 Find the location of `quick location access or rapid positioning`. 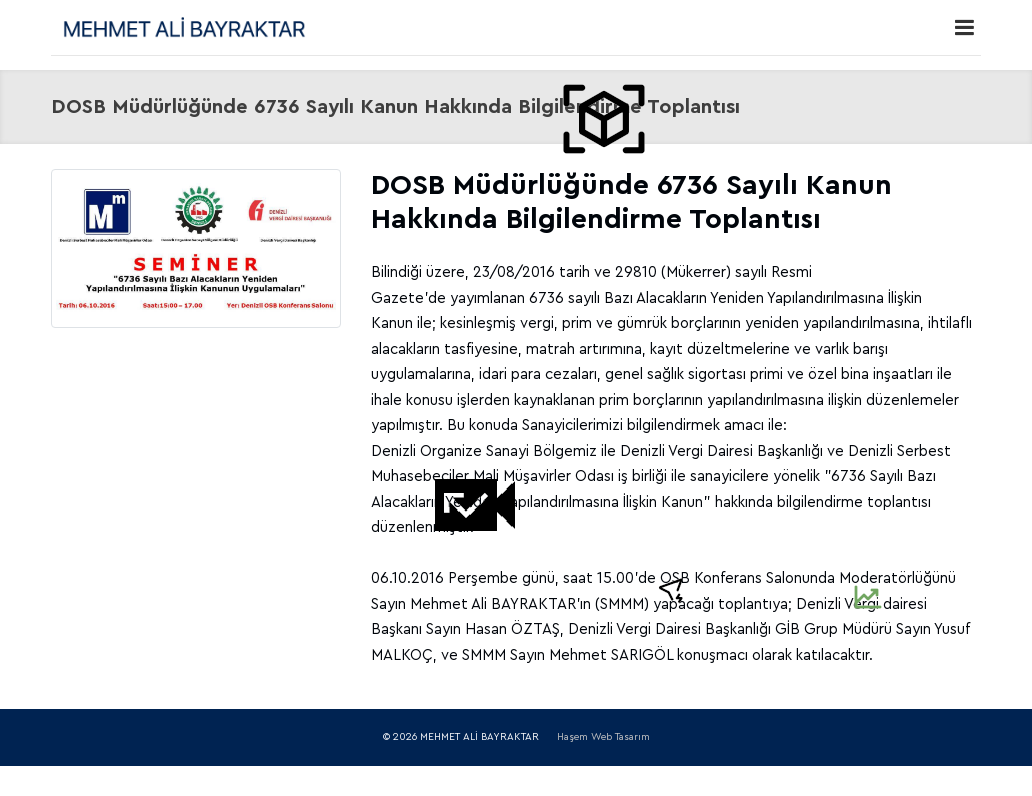

quick location access or rapid positioning is located at coordinates (671, 590).